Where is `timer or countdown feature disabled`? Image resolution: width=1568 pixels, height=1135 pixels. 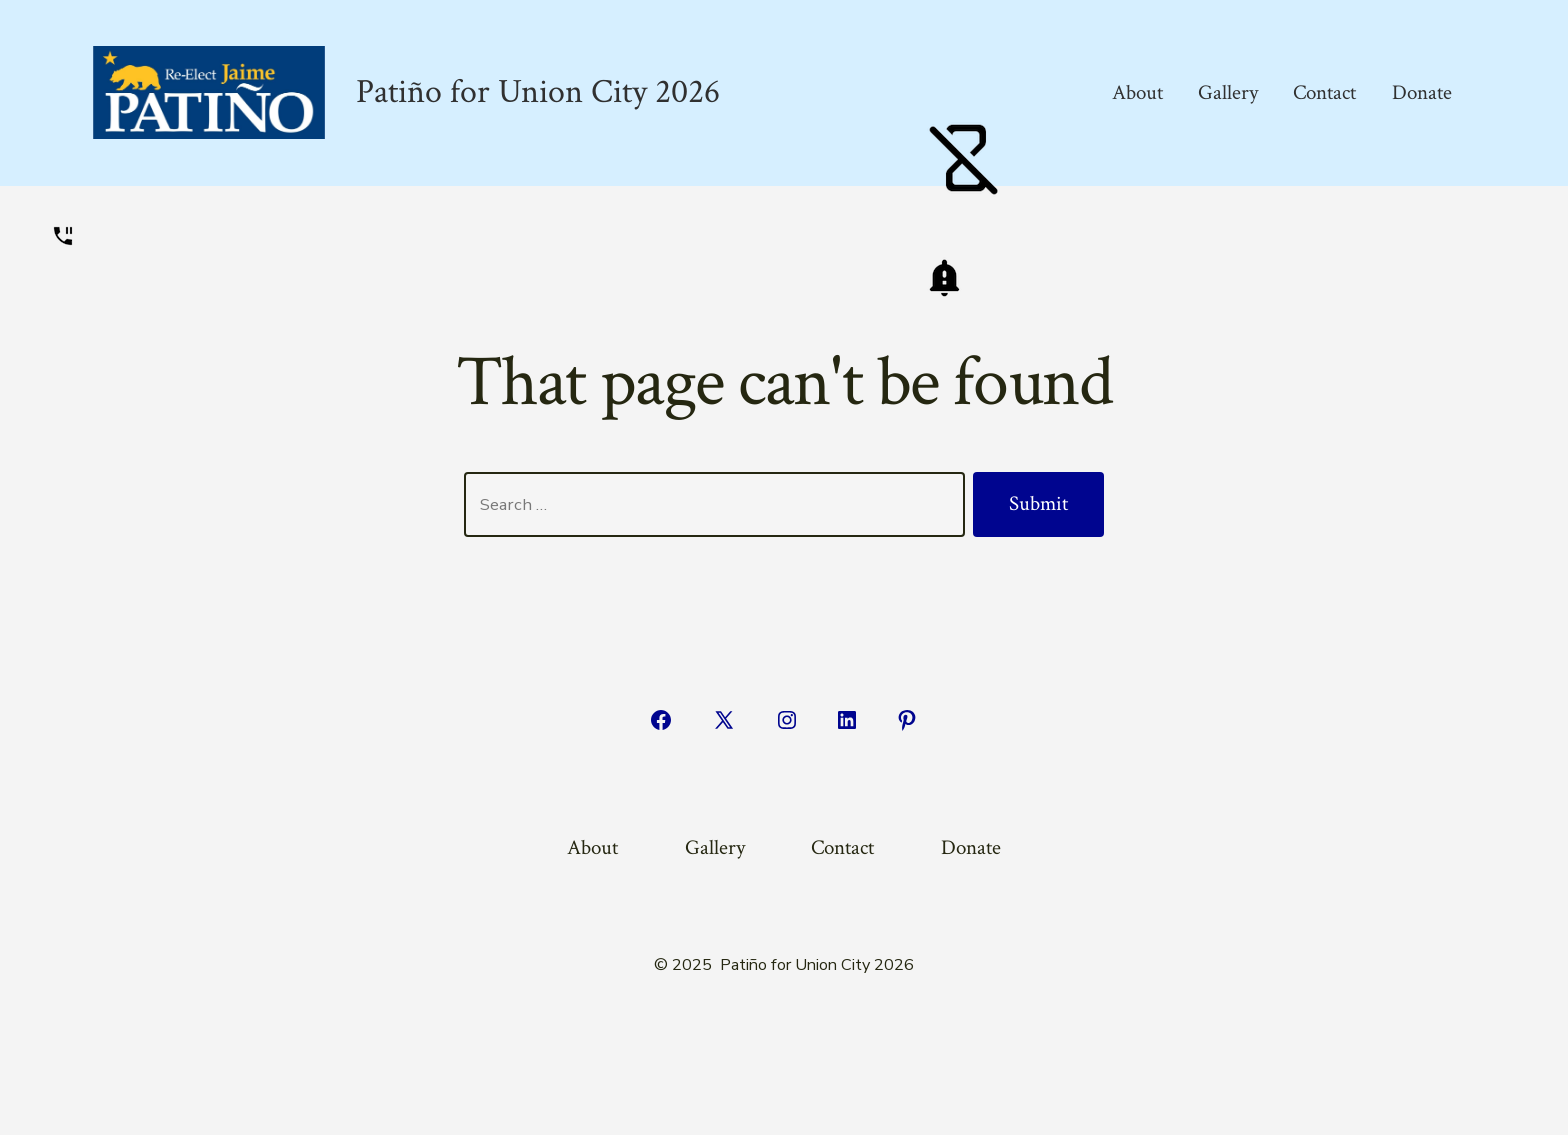 timer or countdown feature disabled is located at coordinates (966, 158).